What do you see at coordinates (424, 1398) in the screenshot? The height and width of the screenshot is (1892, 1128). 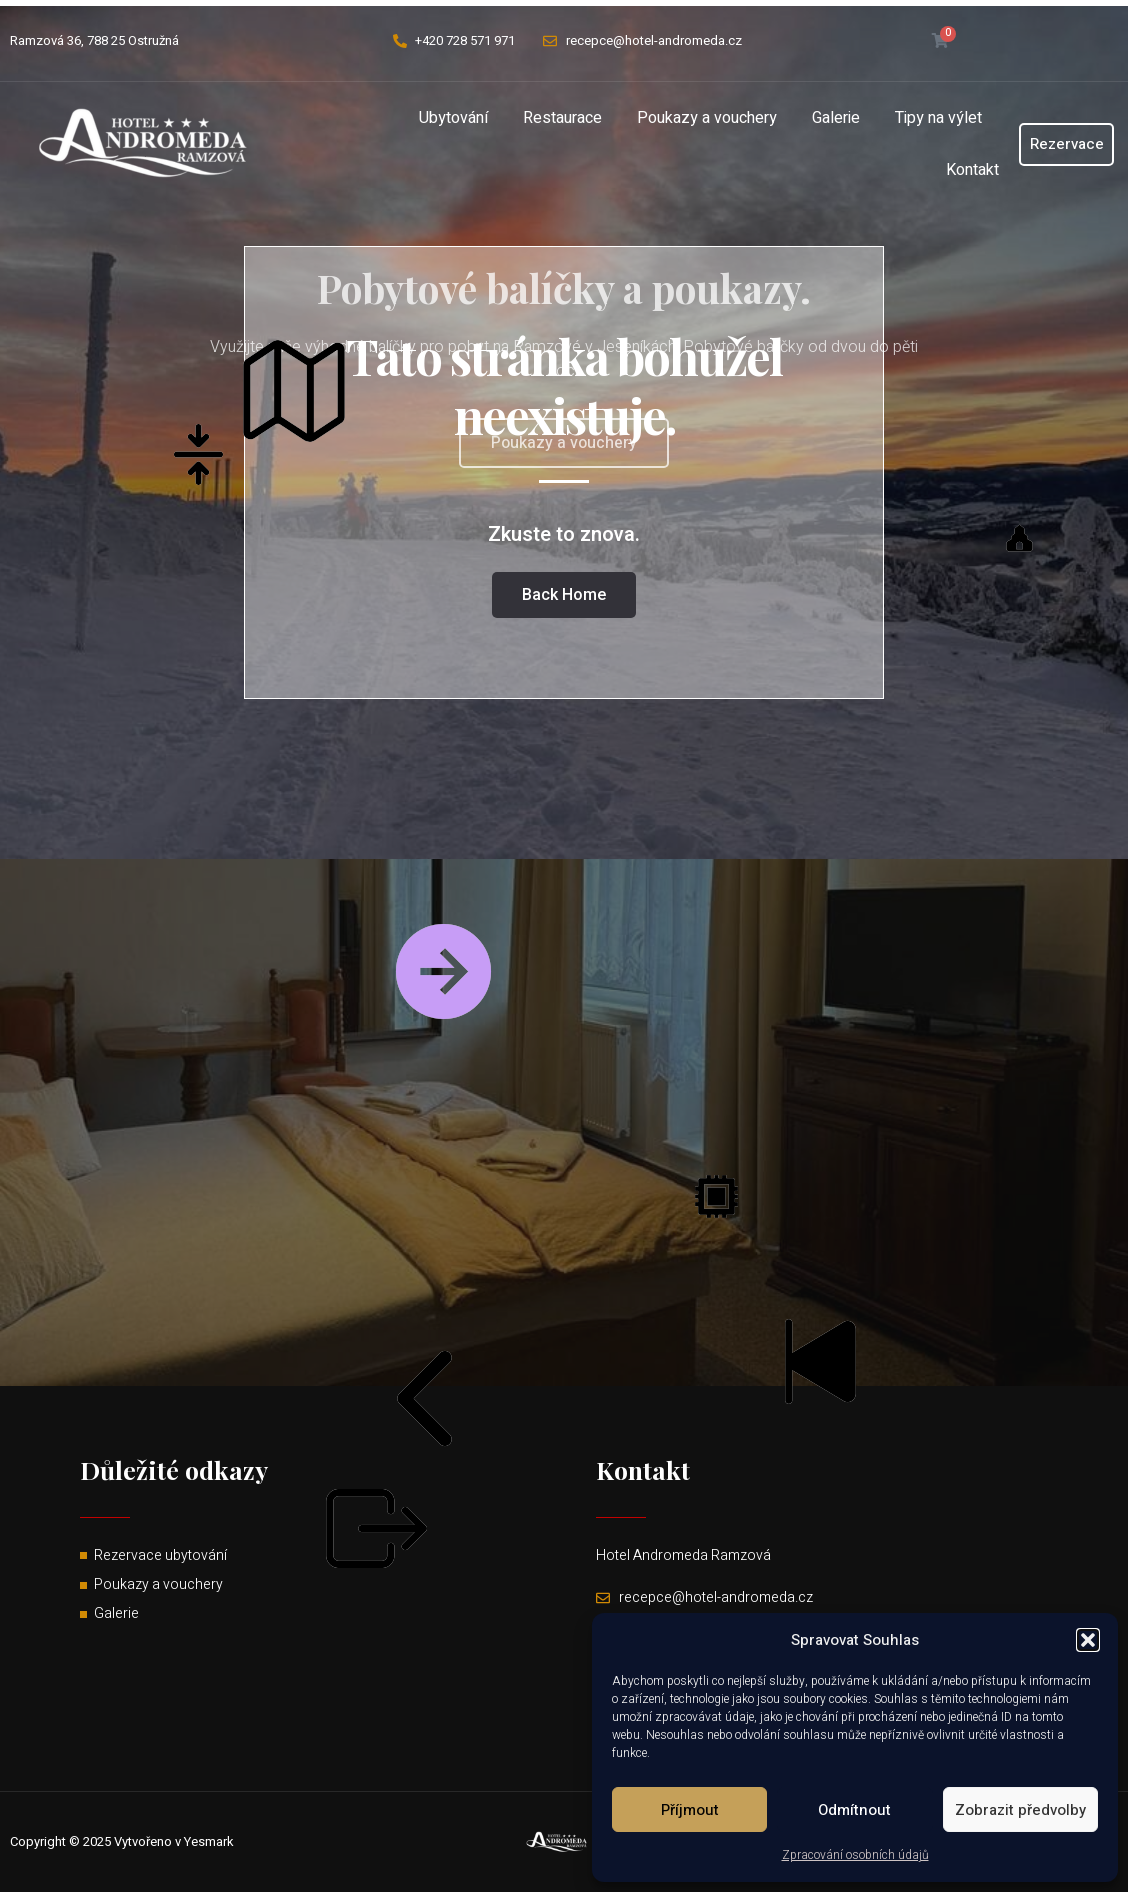 I see `go back to the previous screen` at bounding box center [424, 1398].